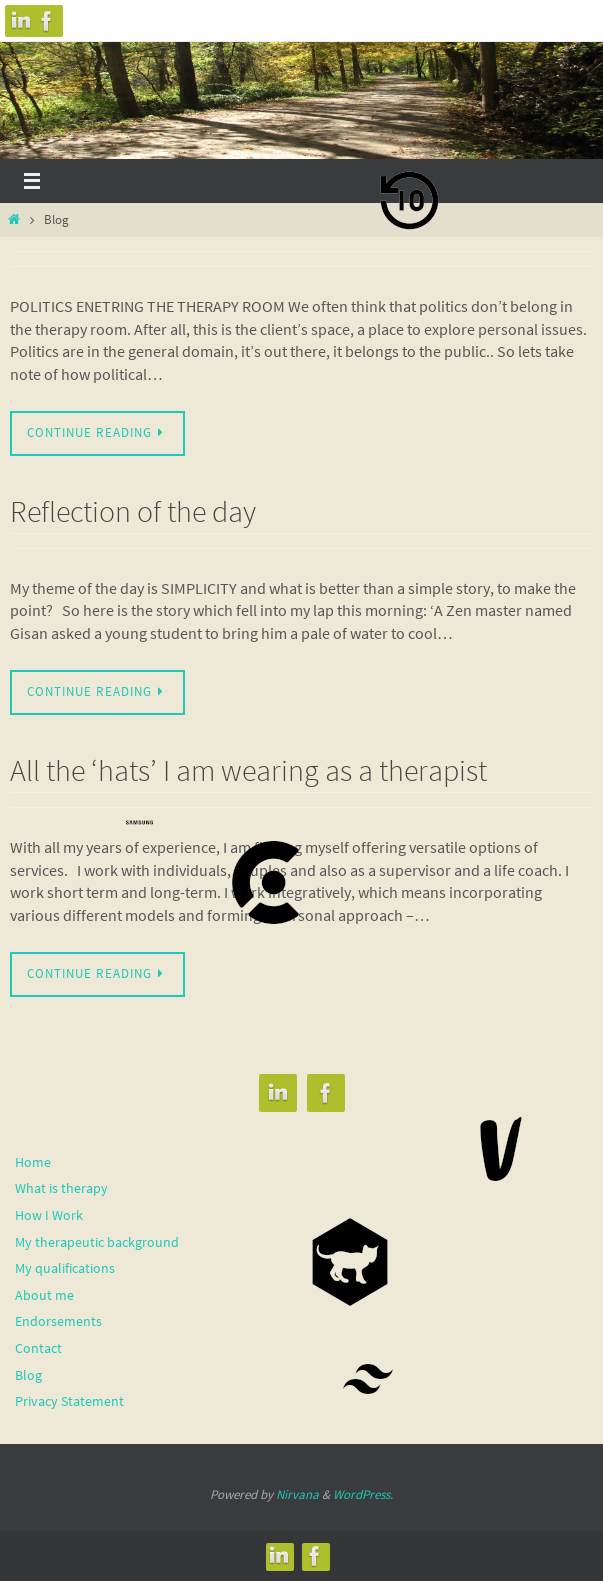  What do you see at coordinates (265, 882) in the screenshot?
I see `clerk authentication service logo` at bounding box center [265, 882].